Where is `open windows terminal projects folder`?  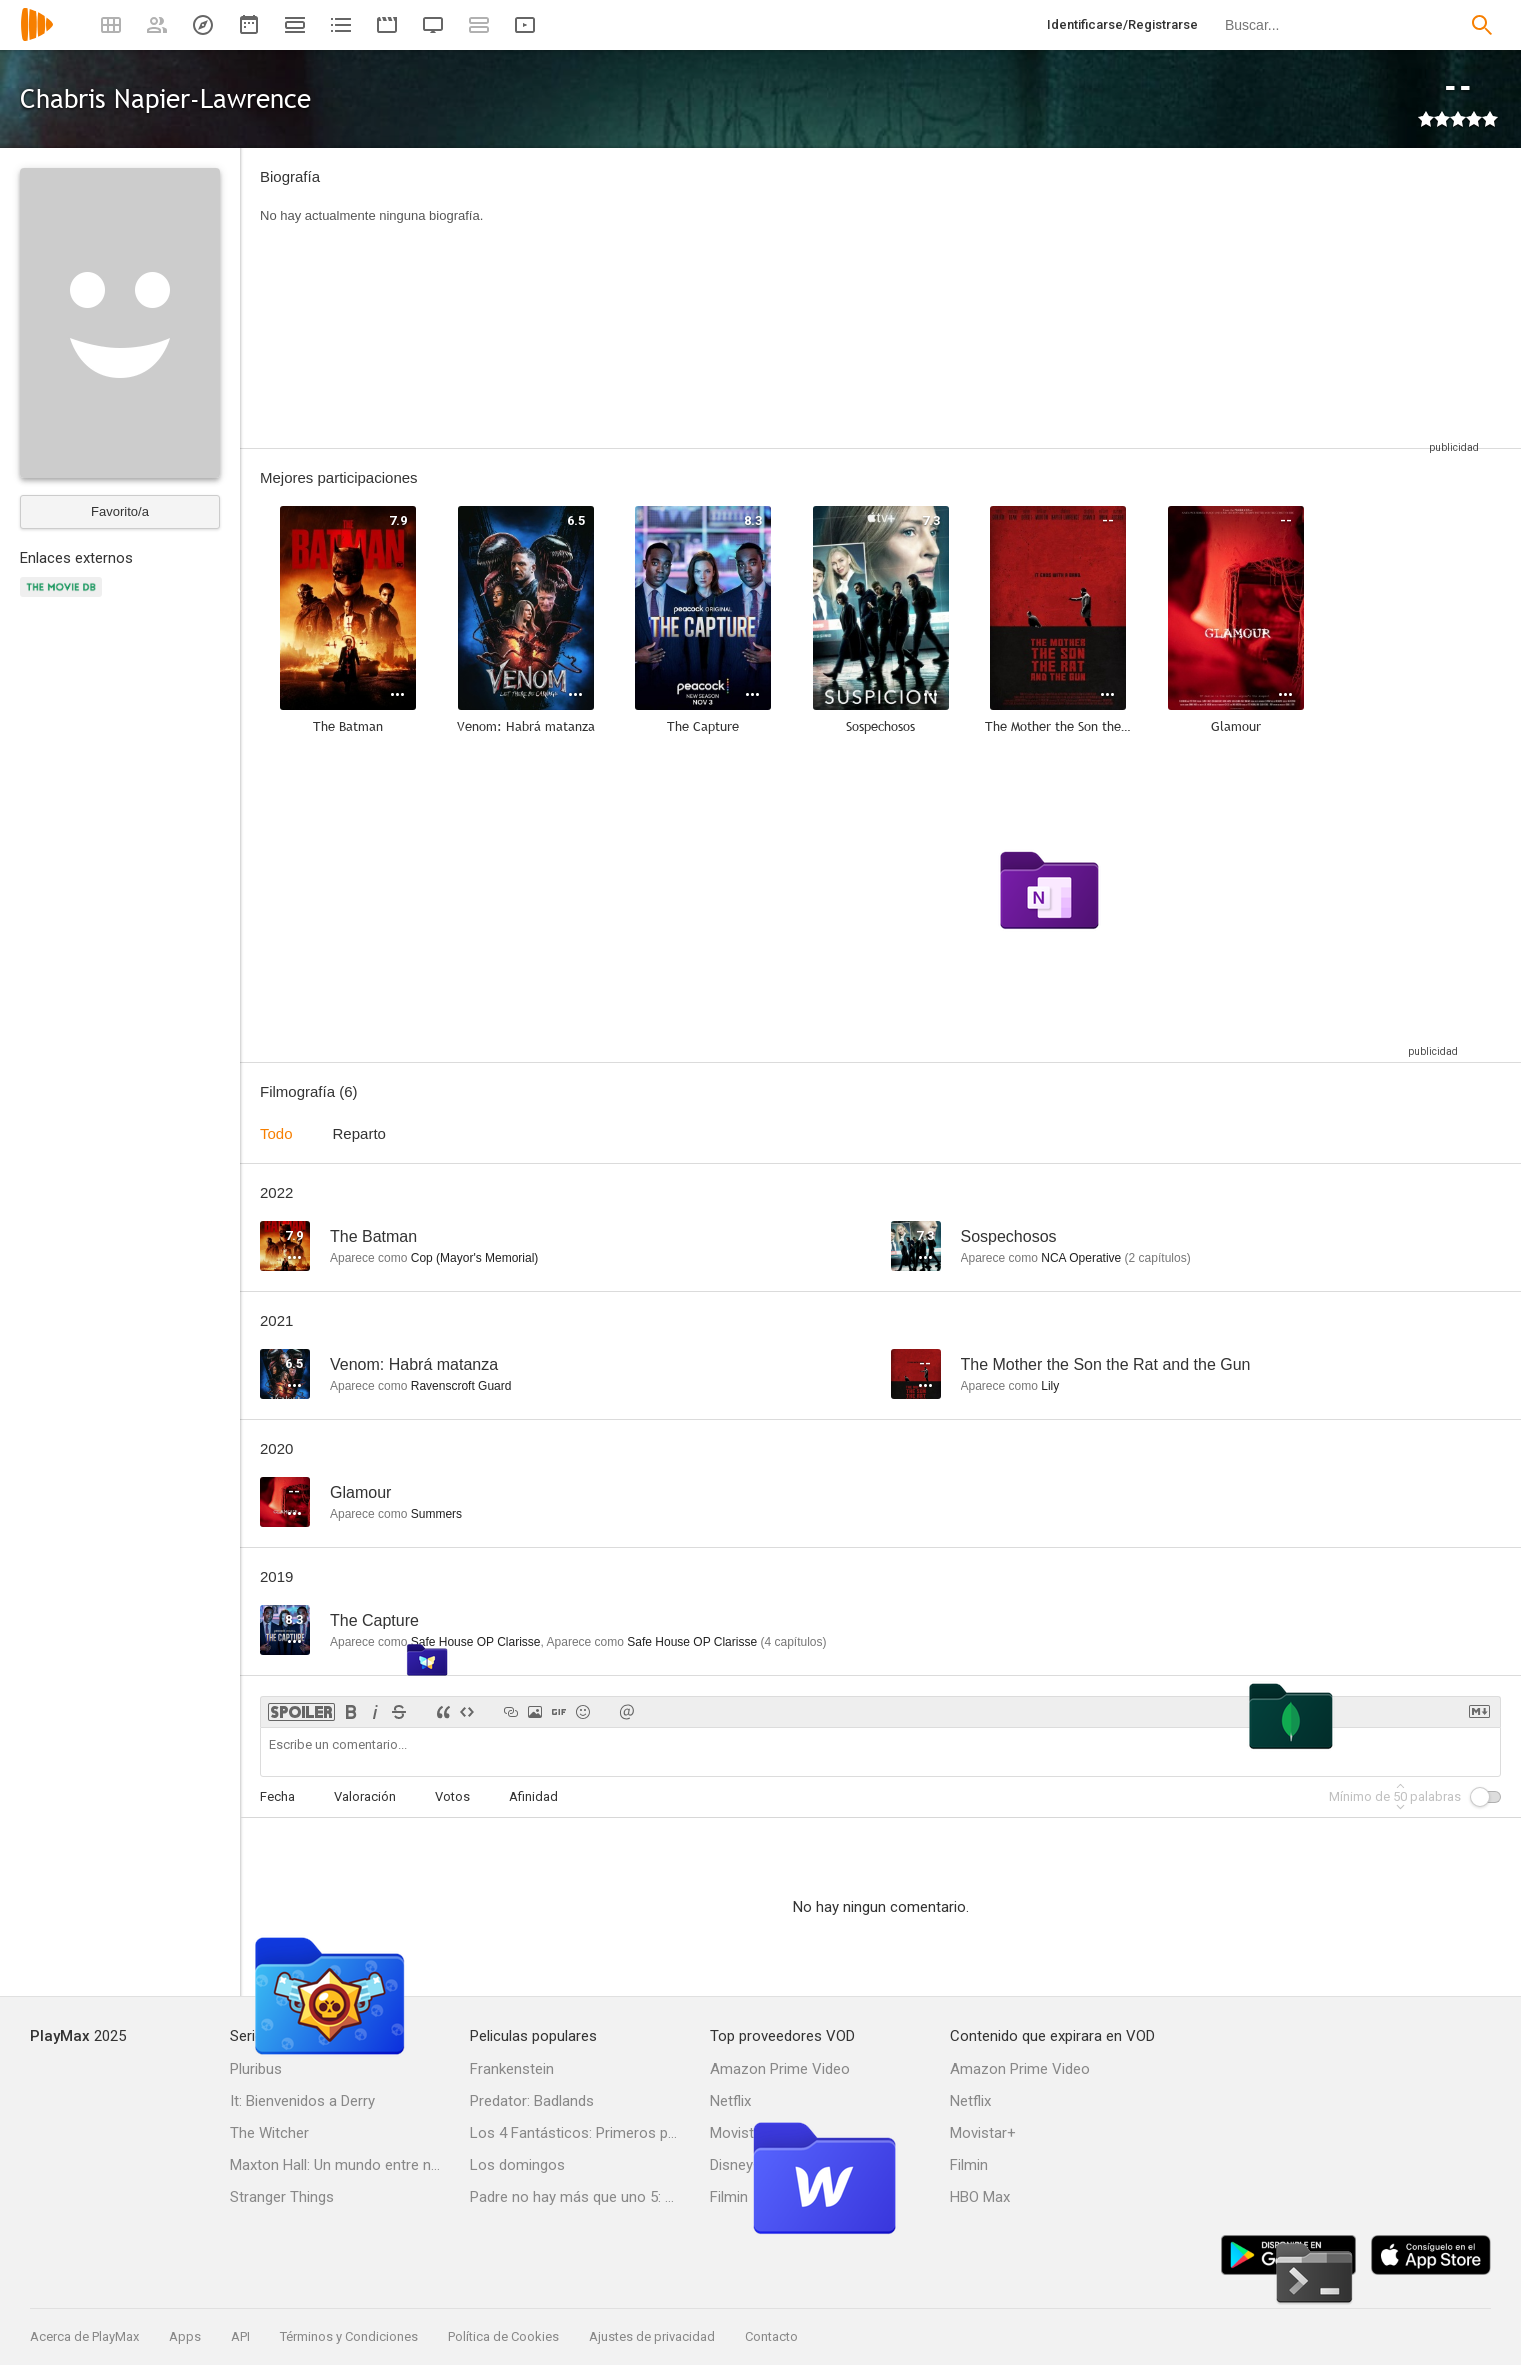
open windows terminal projects folder is located at coordinates (1314, 2275).